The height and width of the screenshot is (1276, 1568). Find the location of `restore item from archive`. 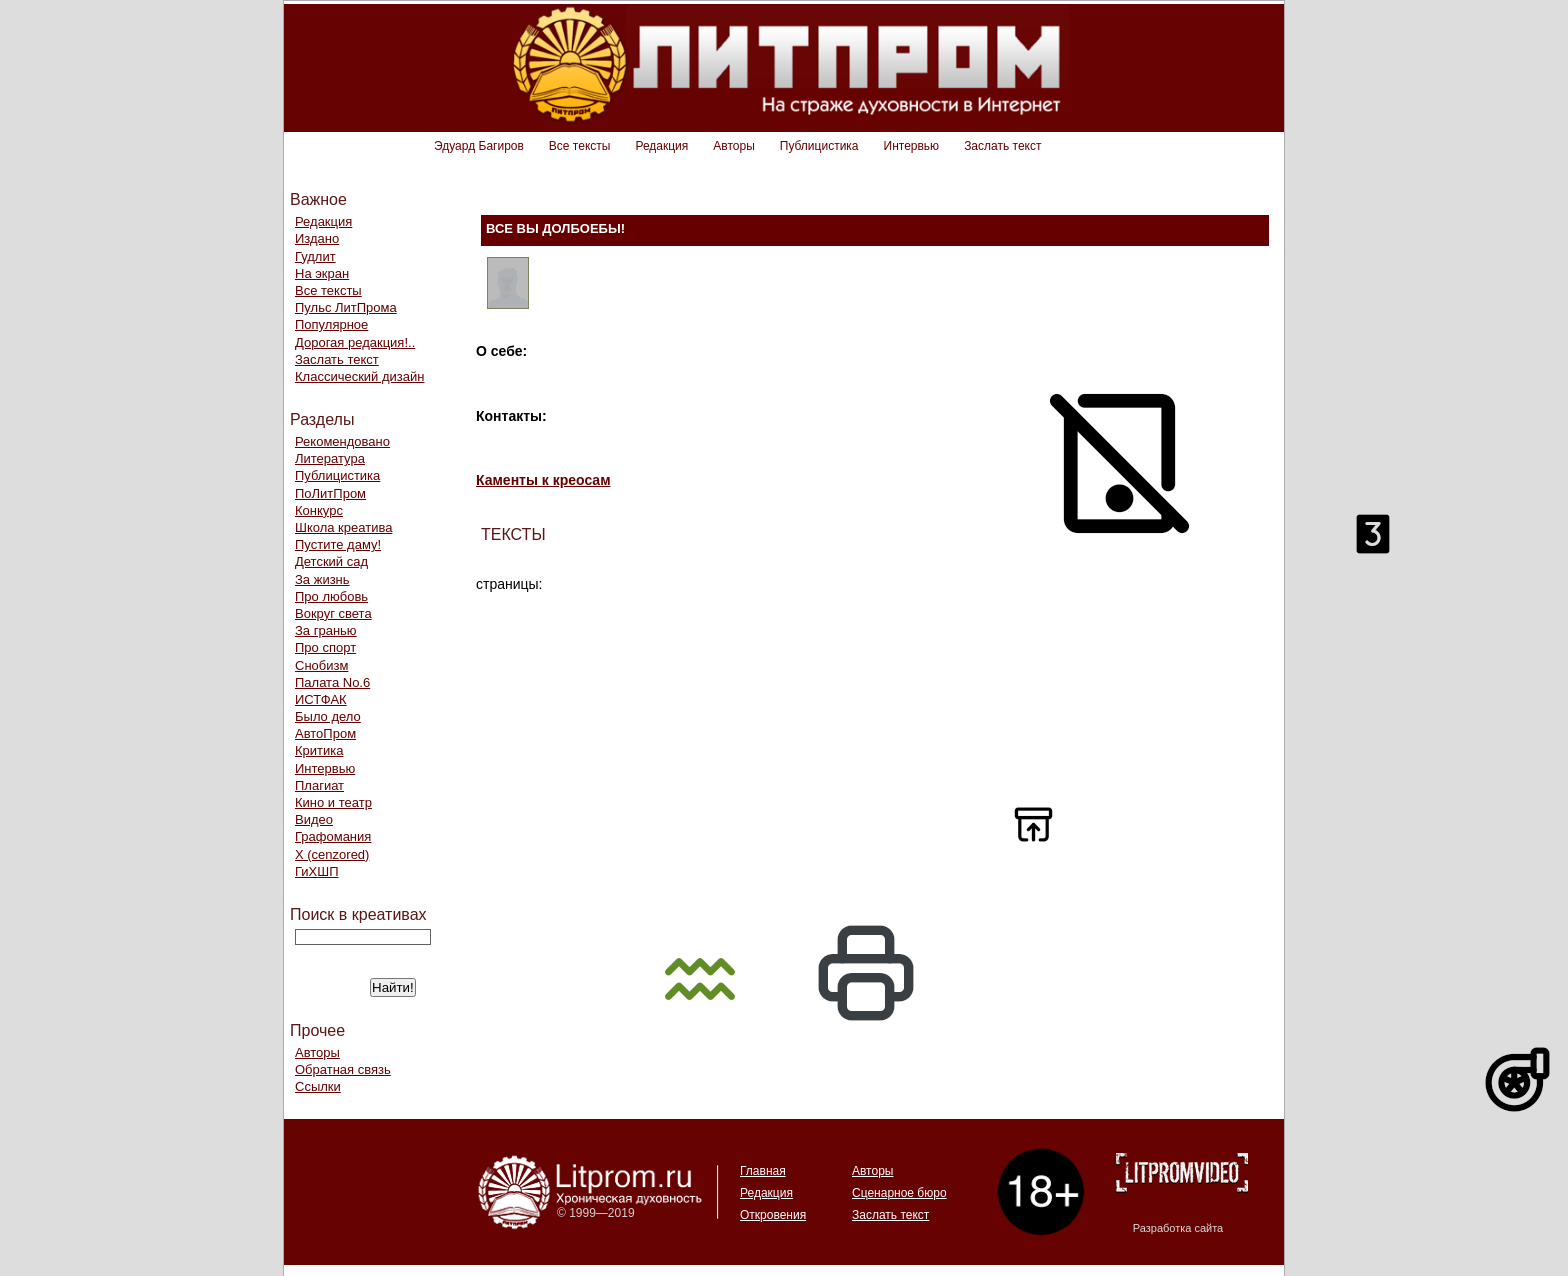

restore item from archive is located at coordinates (1033, 824).